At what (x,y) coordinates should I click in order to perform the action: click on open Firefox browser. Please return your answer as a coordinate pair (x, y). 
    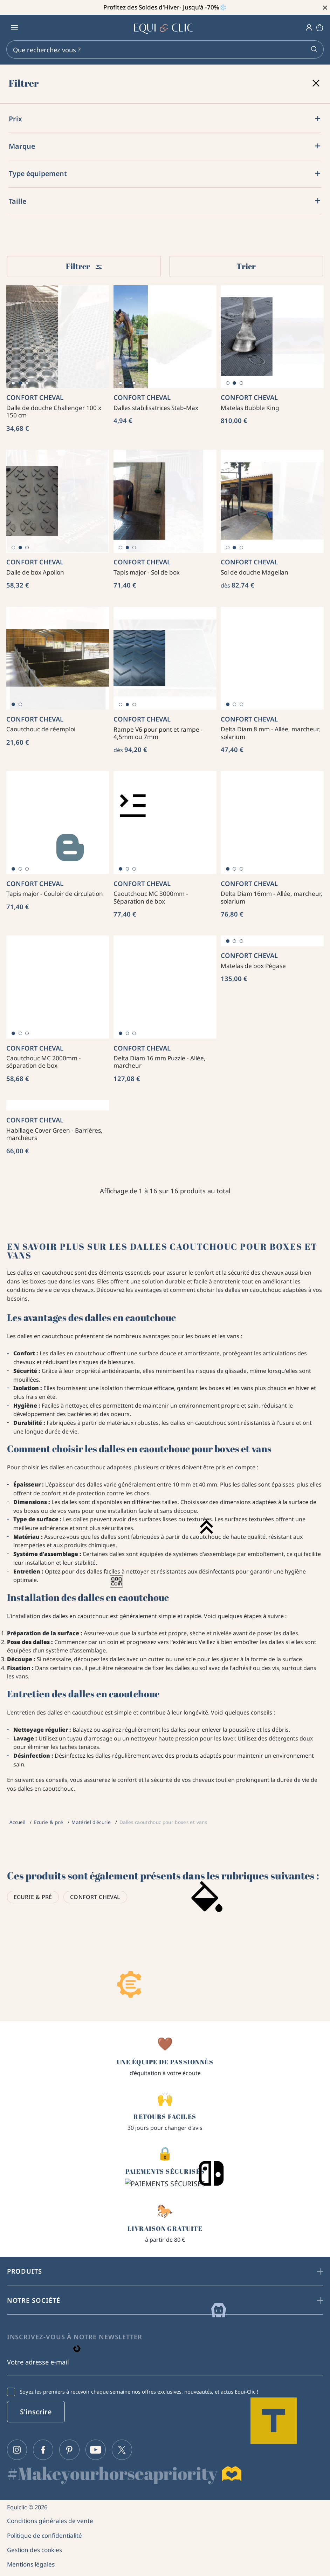
    Looking at the image, I should click on (77, 2348).